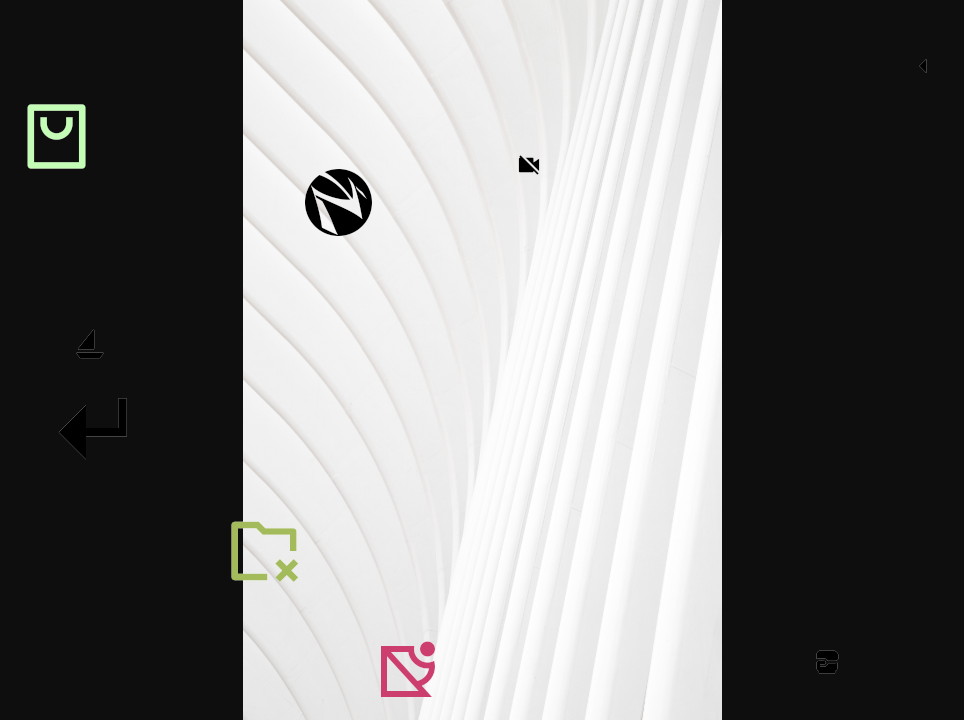  What do you see at coordinates (827, 662) in the screenshot?
I see `access boxing or combat sports content` at bounding box center [827, 662].